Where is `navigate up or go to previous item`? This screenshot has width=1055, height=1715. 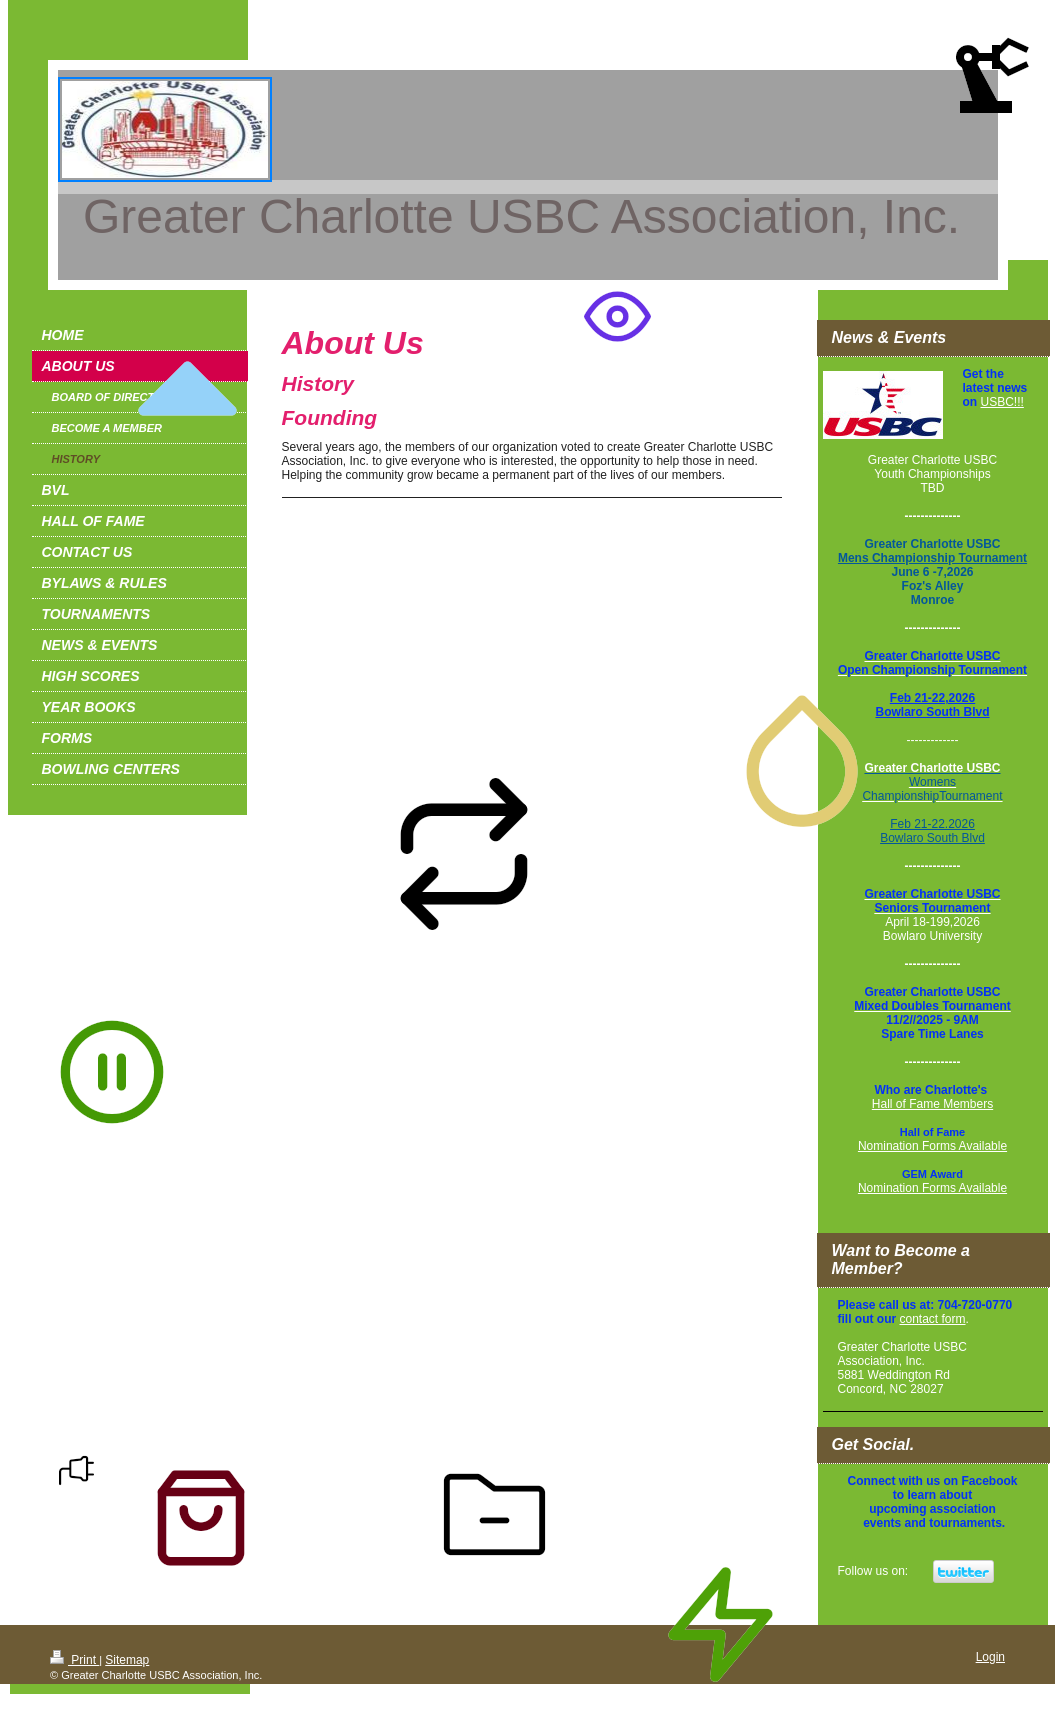 navigate up or go to previous item is located at coordinates (187, 415).